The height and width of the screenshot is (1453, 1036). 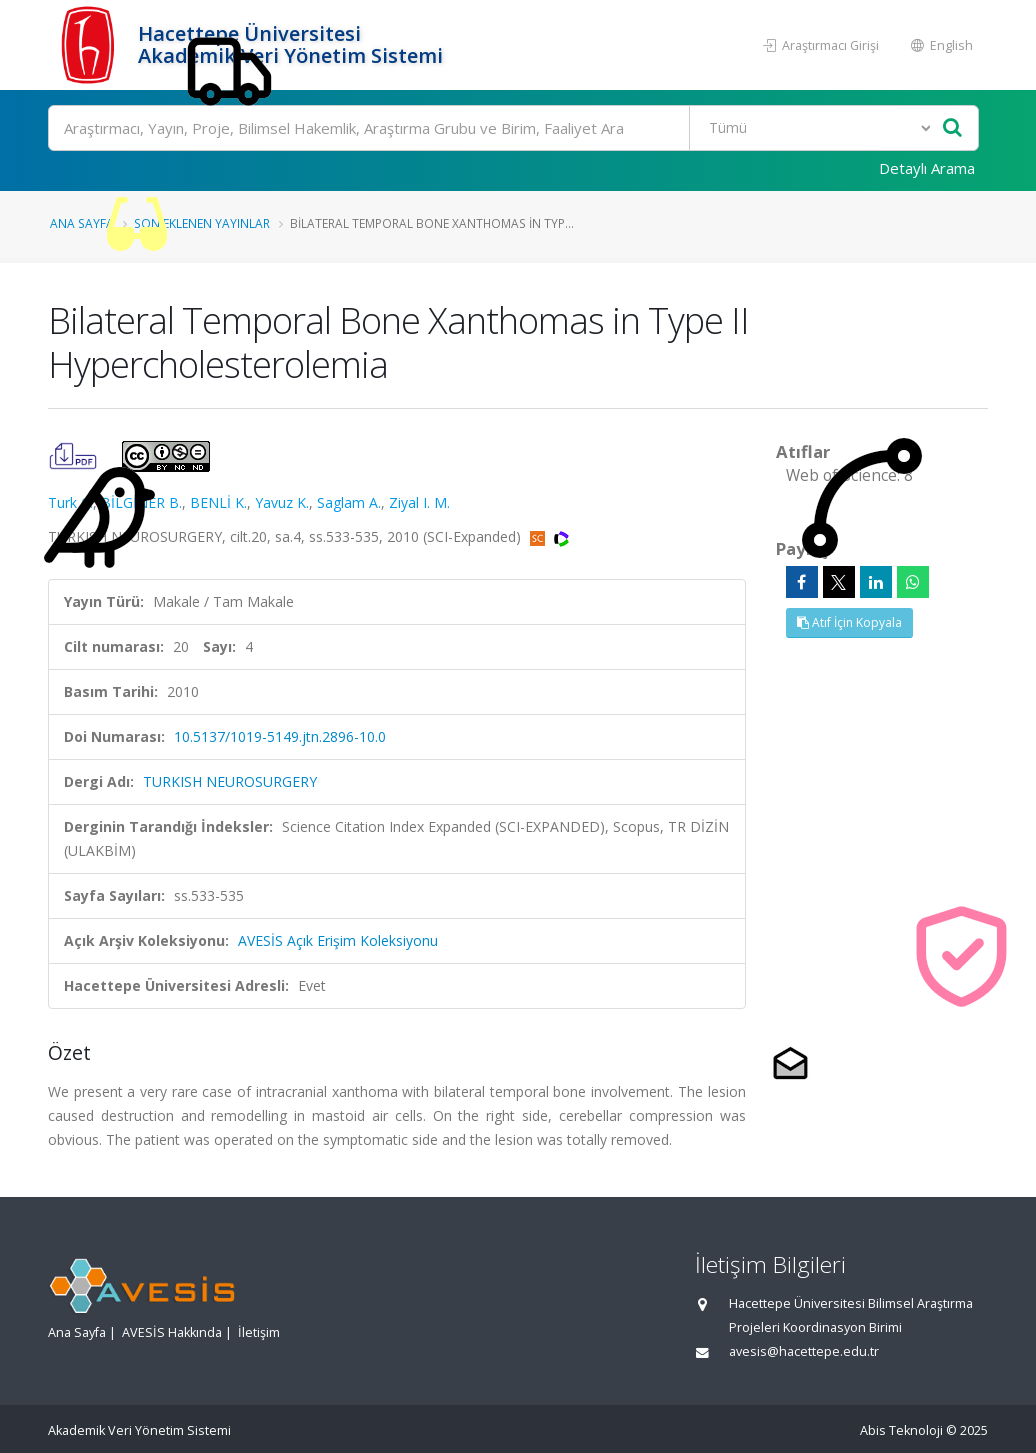 What do you see at coordinates (99, 517) in the screenshot?
I see `access twitter or social media features` at bounding box center [99, 517].